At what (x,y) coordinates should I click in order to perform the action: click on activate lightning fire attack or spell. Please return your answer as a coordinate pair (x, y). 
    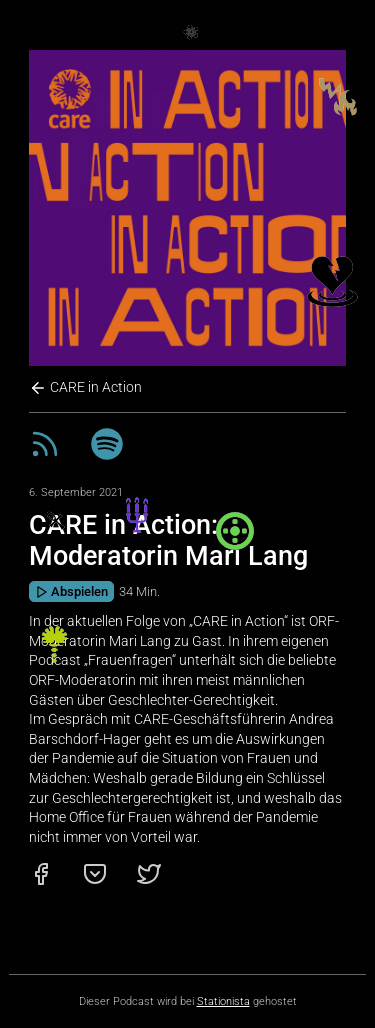
    Looking at the image, I should click on (338, 97).